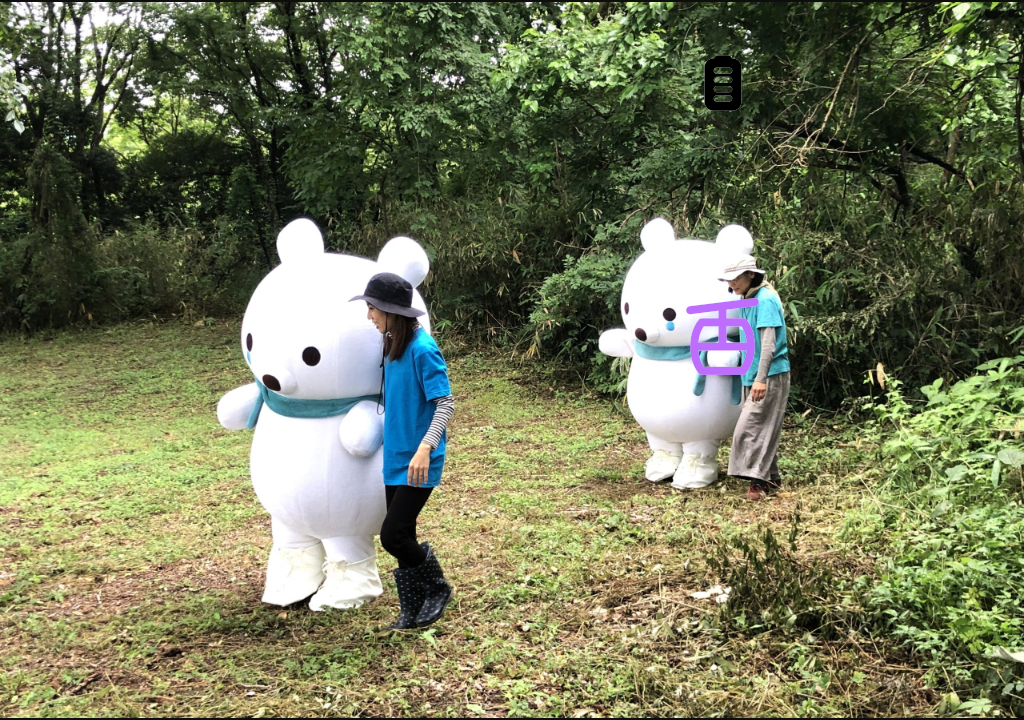  Describe the element at coordinates (722, 338) in the screenshot. I see `access ski lift or cable car information` at that location.